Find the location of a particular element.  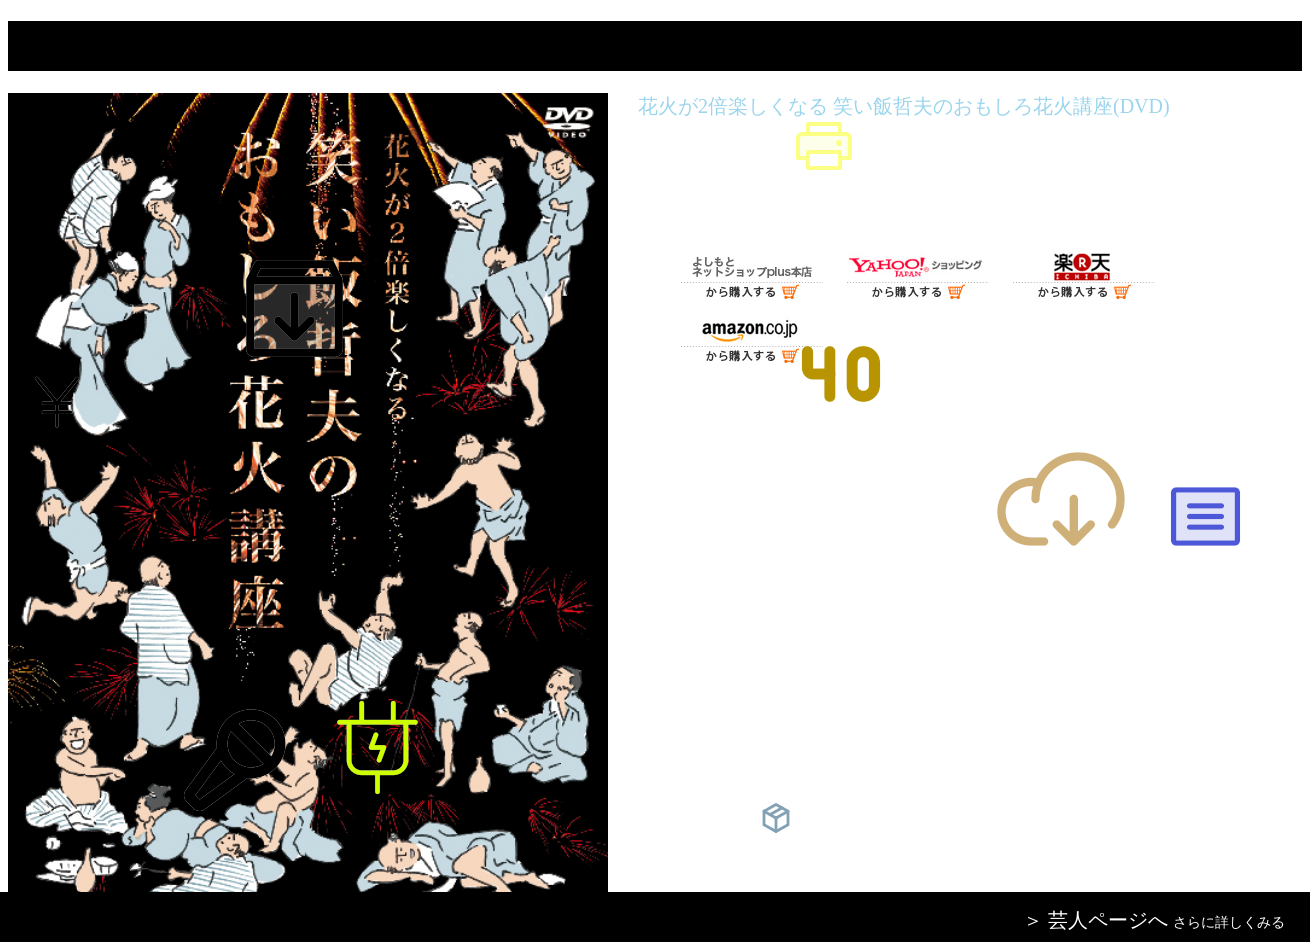

indicates 40 items or notifications is located at coordinates (841, 374).